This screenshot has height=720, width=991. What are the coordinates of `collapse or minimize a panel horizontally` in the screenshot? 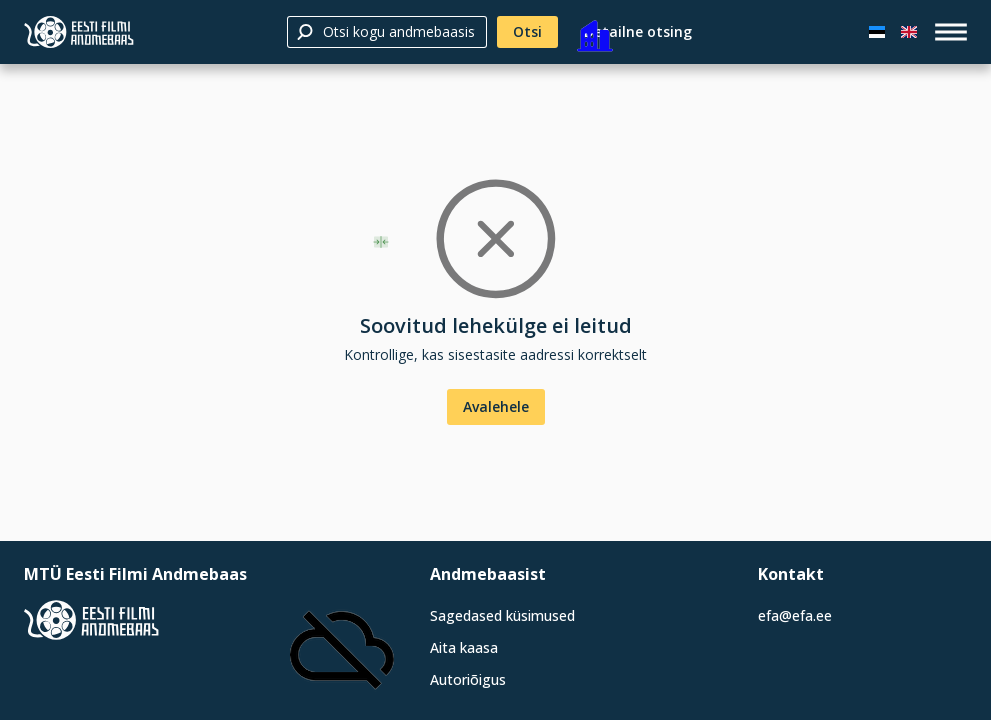 It's located at (381, 242).